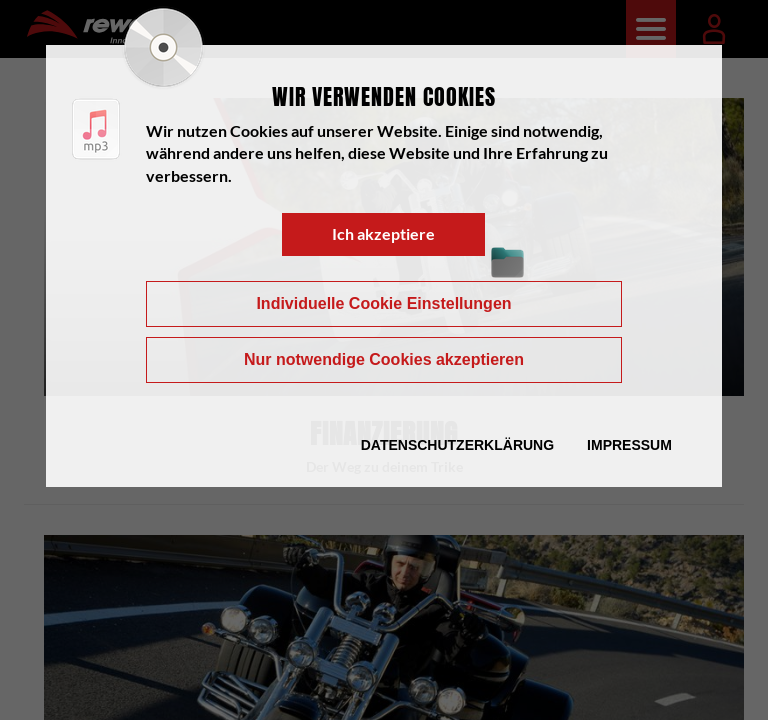  Describe the element at coordinates (96, 129) in the screenshot. I see `an mp3 audio file` at that location.